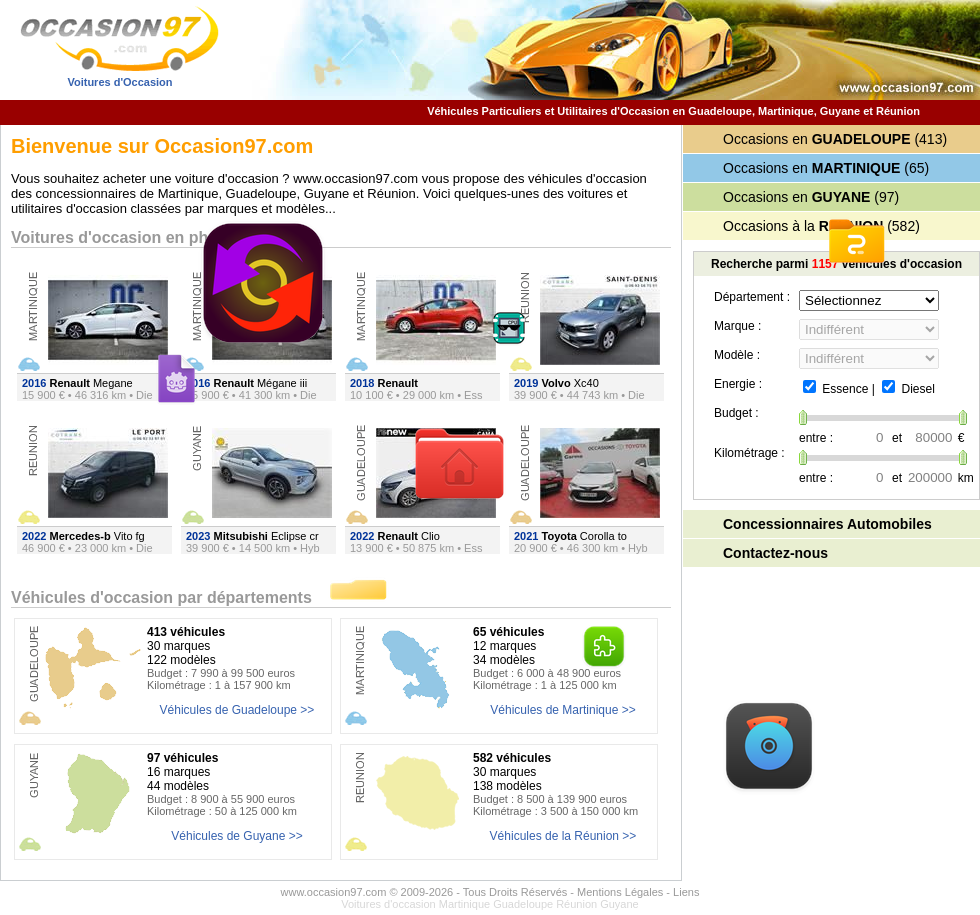 The image size is (980, 915). Describe the element at coordinates (856, 242) in the screenshot. I see `open wondershare edrawproj project files folder` at that location.